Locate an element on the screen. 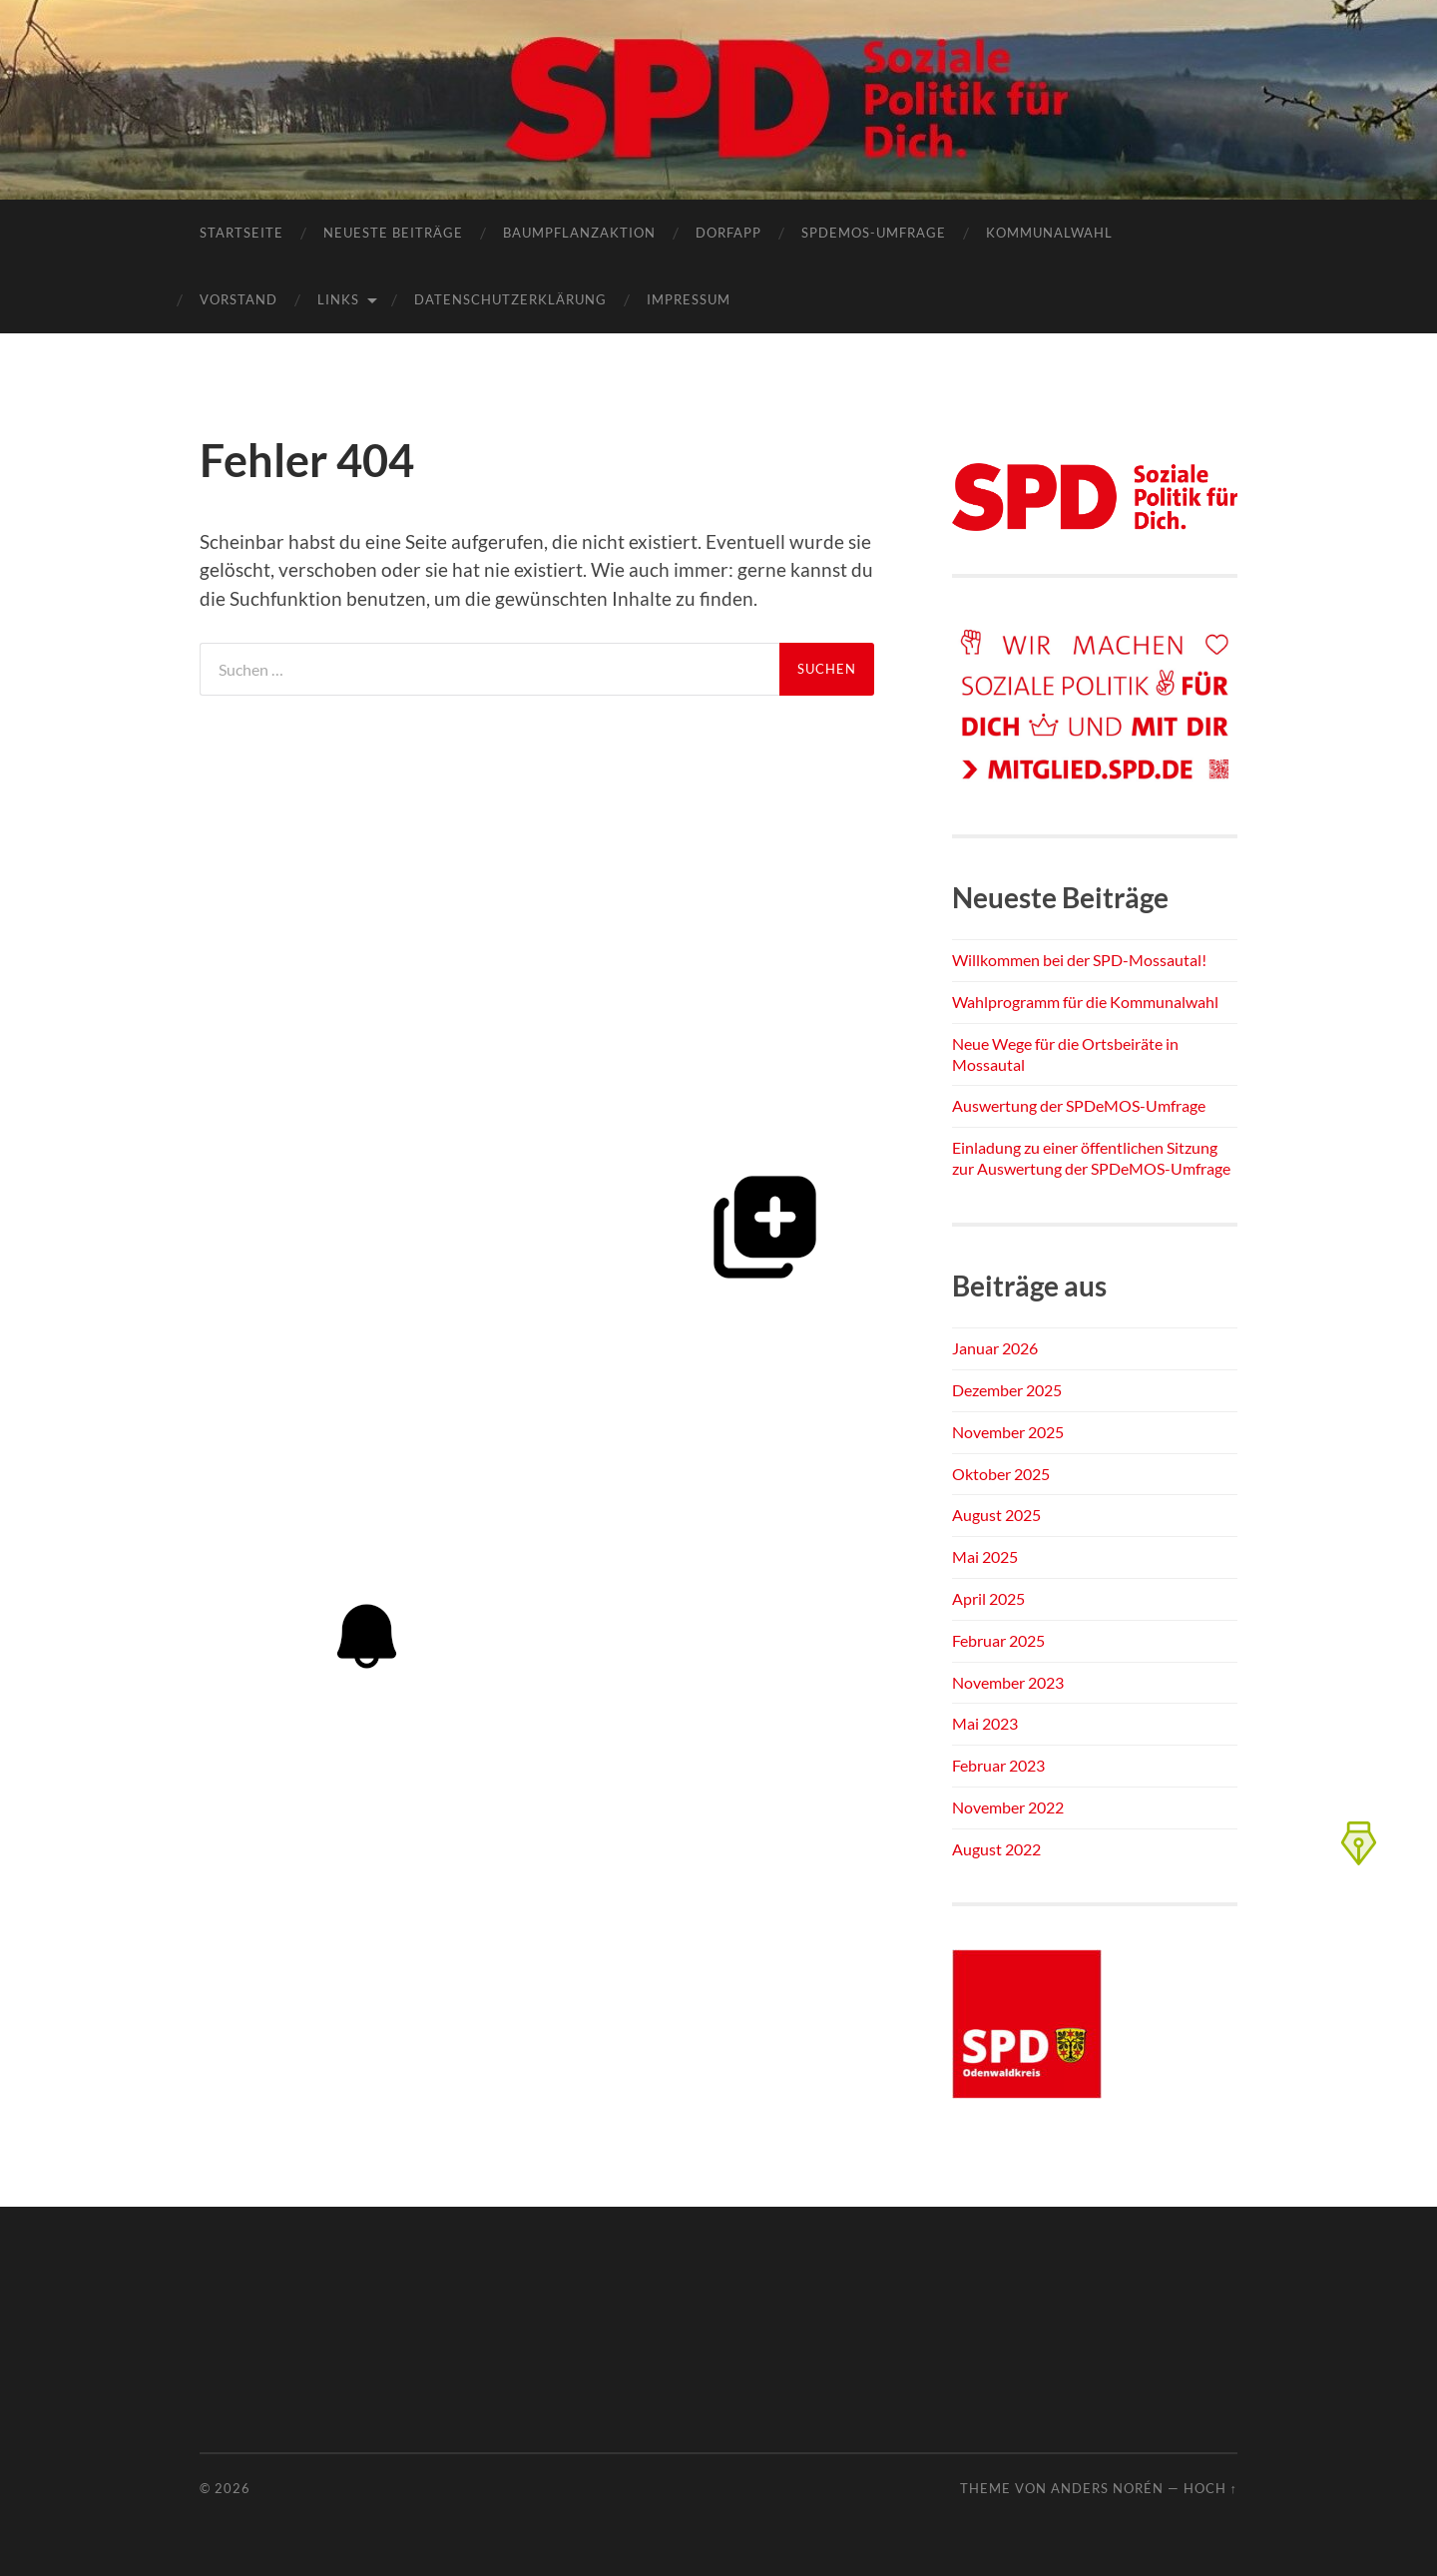  view notifications is located at coordinates (366, 1636).